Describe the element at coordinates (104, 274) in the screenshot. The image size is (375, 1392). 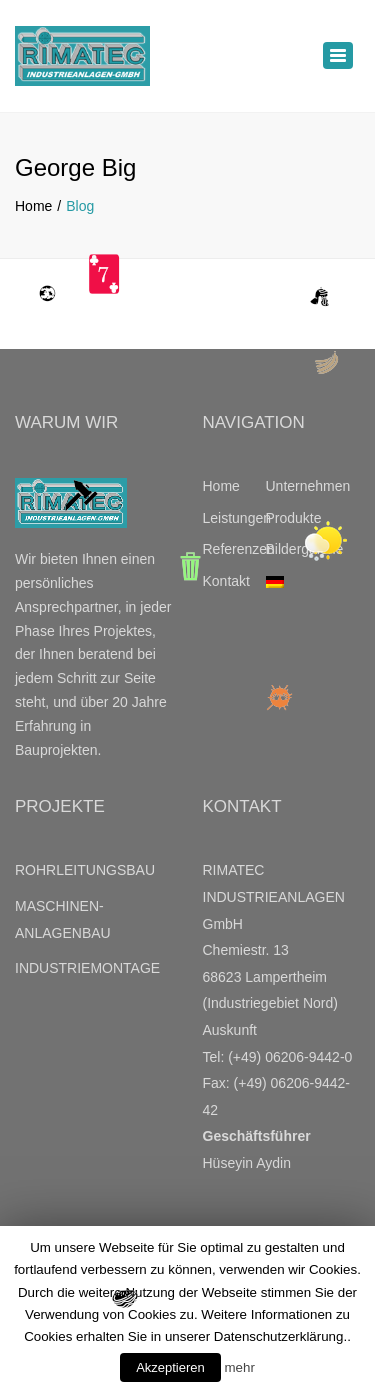
I see `seven of clubs playing card` at that location.